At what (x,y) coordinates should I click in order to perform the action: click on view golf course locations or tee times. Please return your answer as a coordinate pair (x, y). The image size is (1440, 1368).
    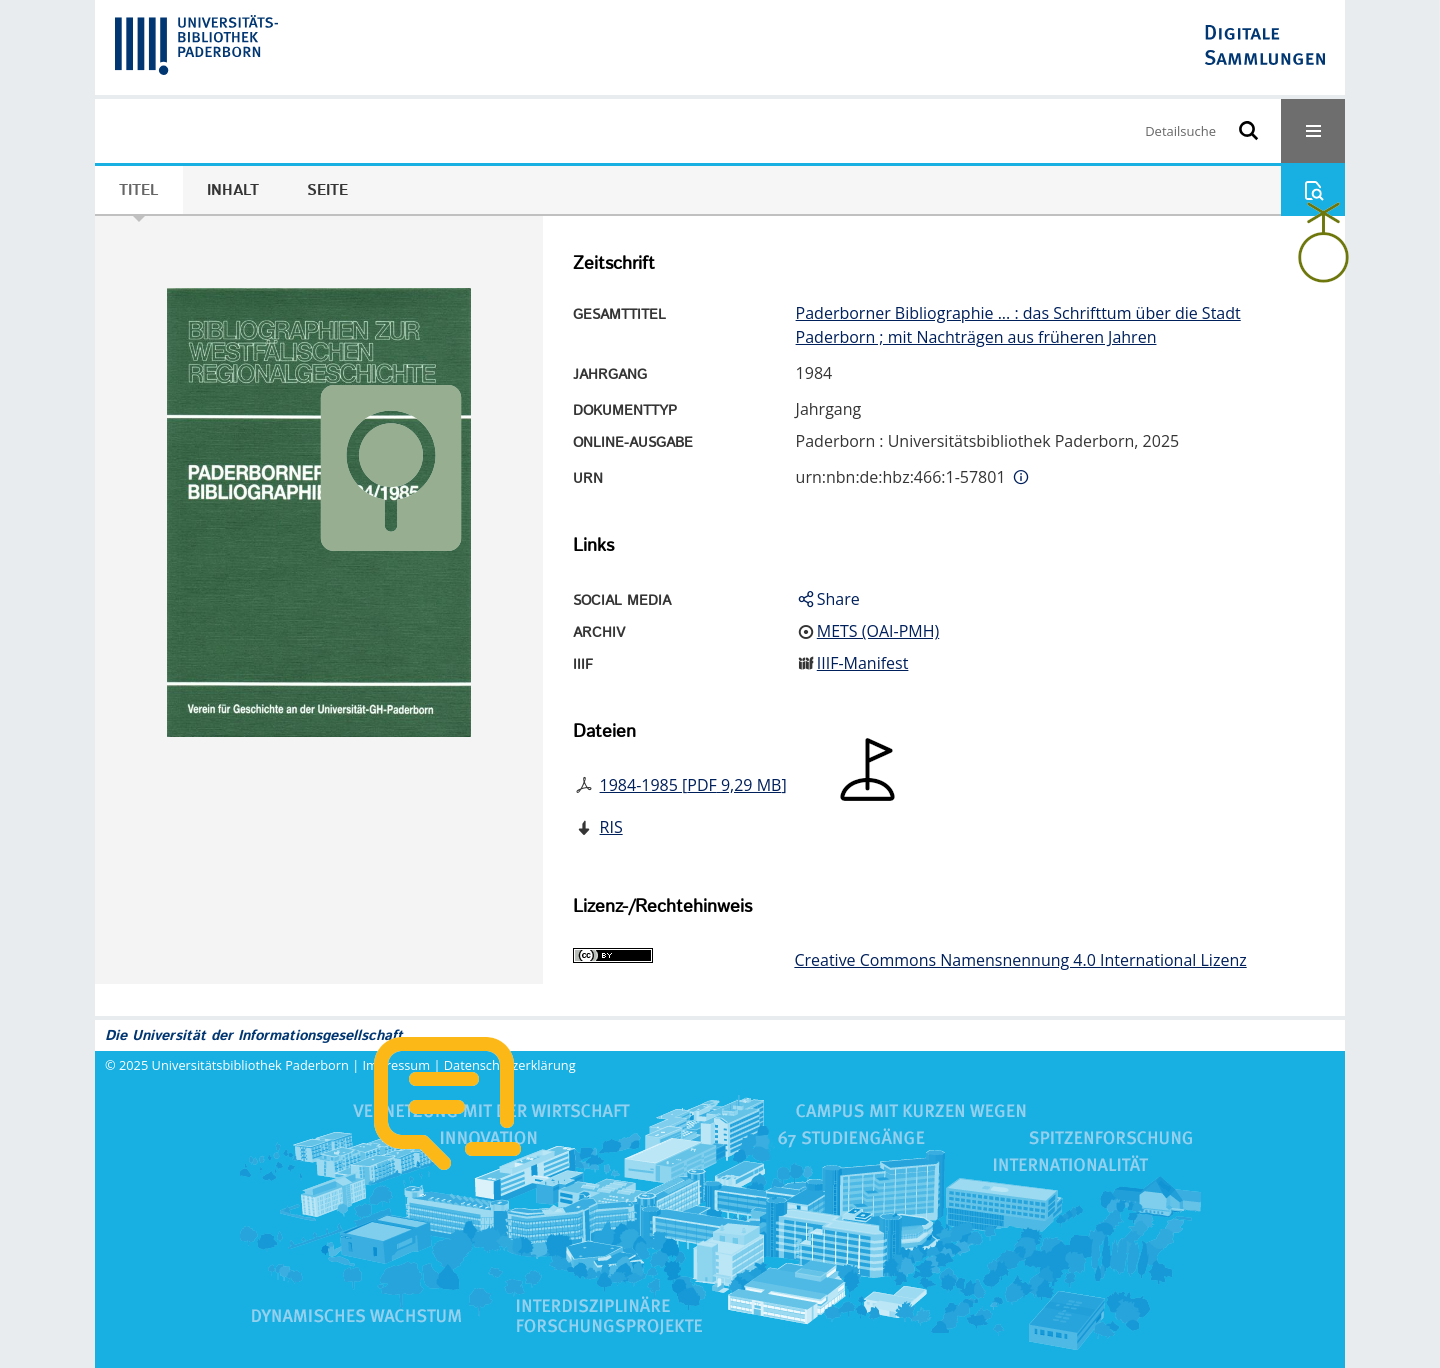
    Looking at the image, I should click on (867, 769).